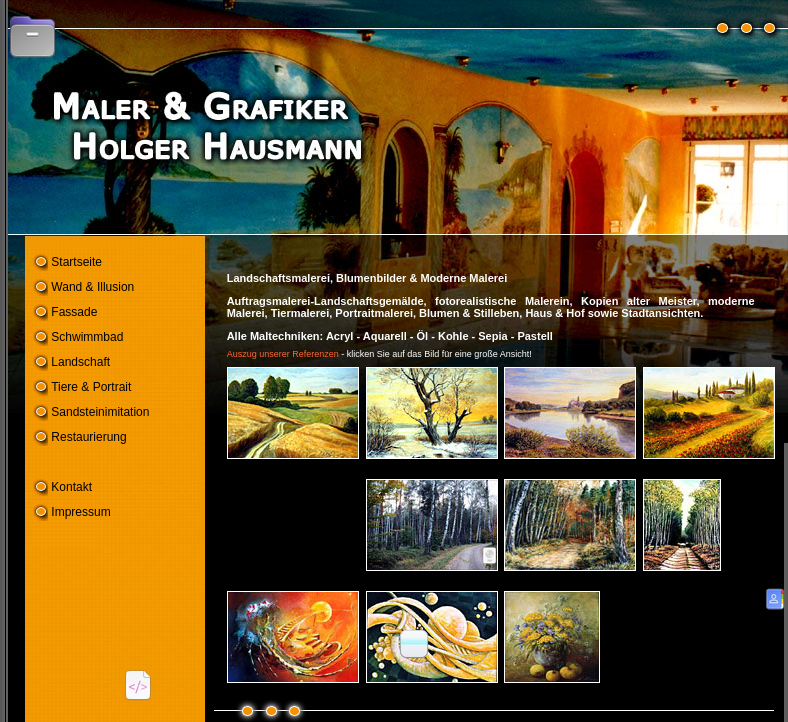 The width and height of the screenshot is (788, 722). I want to click on open the nautilus file manager, so click(32, 36).